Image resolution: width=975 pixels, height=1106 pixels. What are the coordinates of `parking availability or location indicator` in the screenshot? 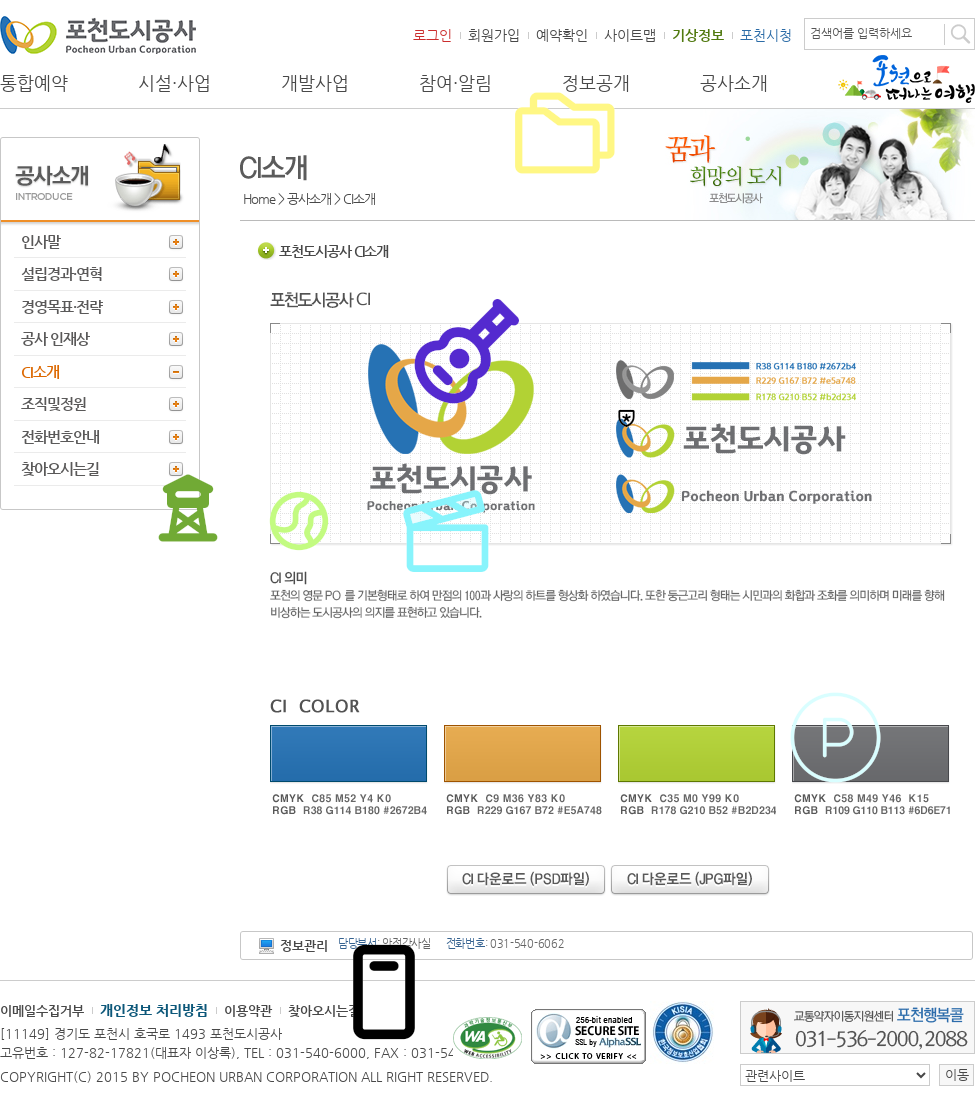 It's located at (835, 737).